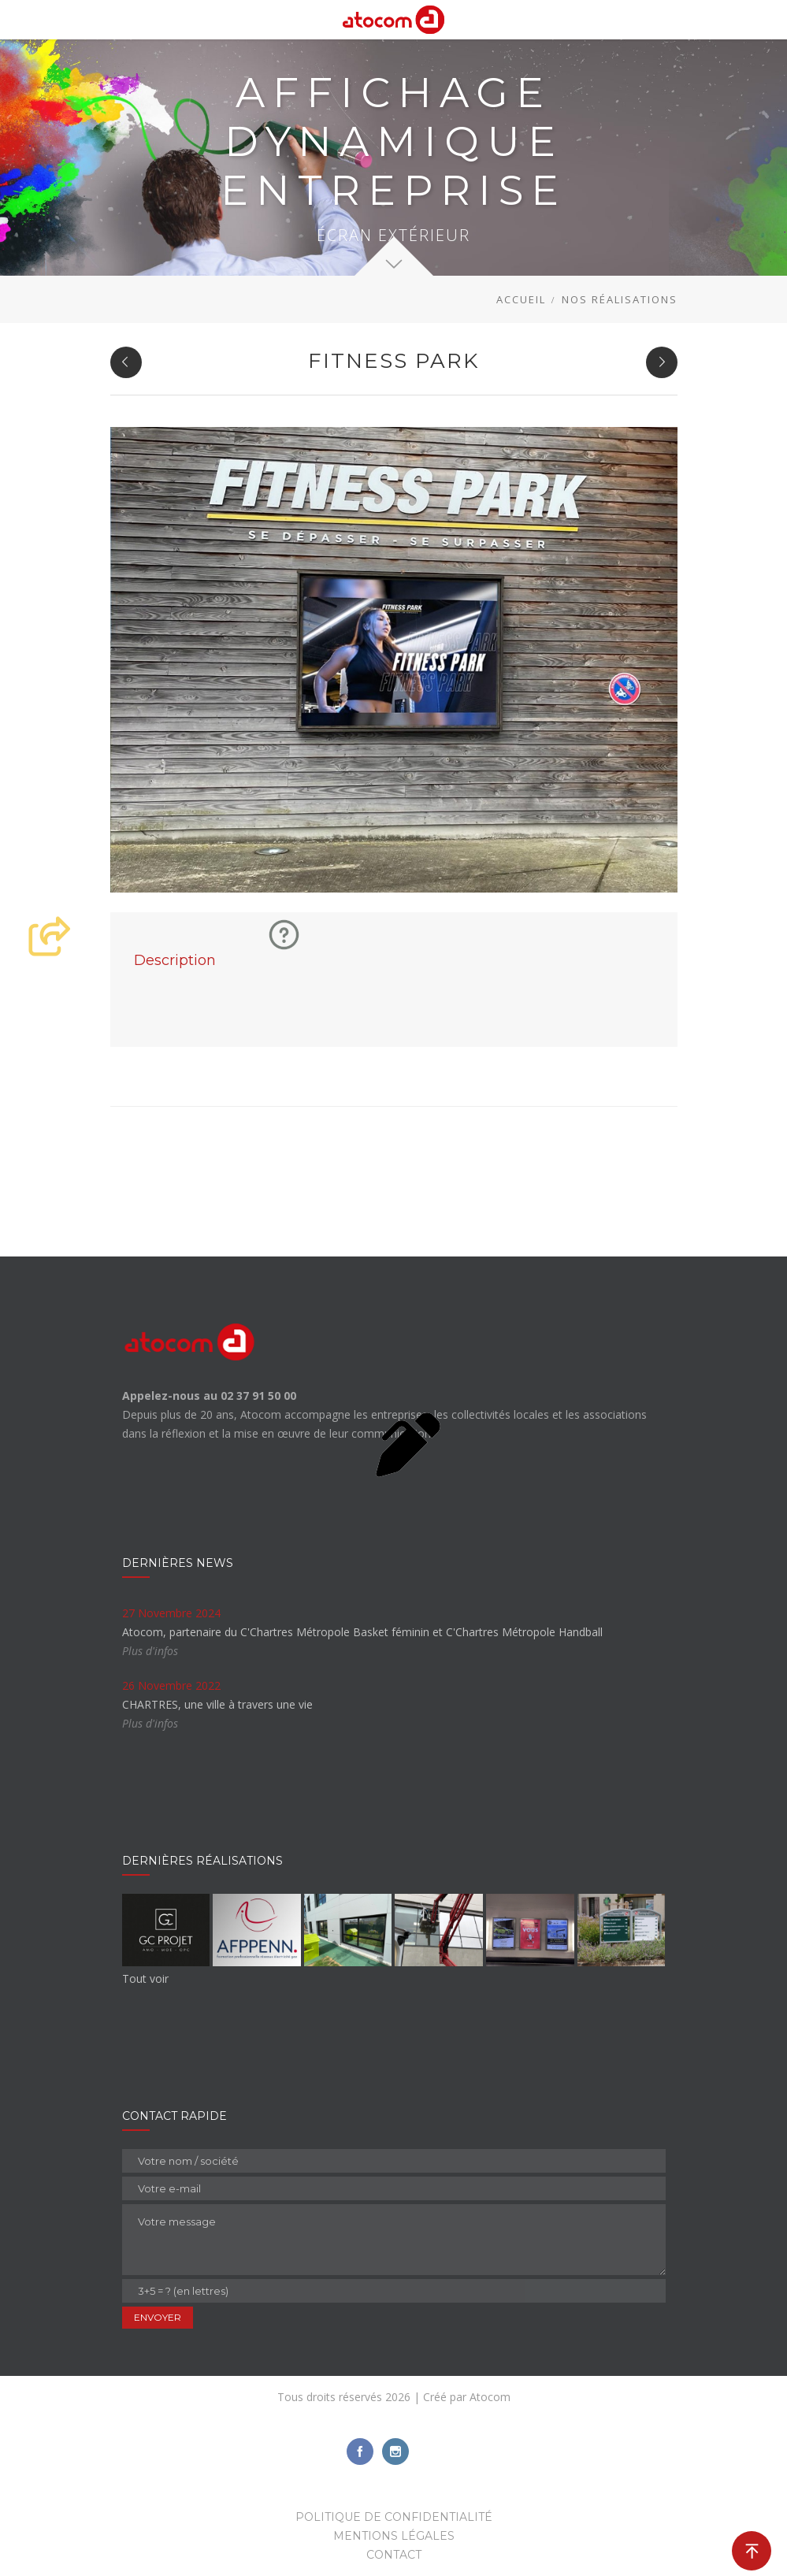 The width and height of the screenshot is (787, 2576). Describe the element at coordinates (48, 936) in the screenshot. I see `share this content` at that location.